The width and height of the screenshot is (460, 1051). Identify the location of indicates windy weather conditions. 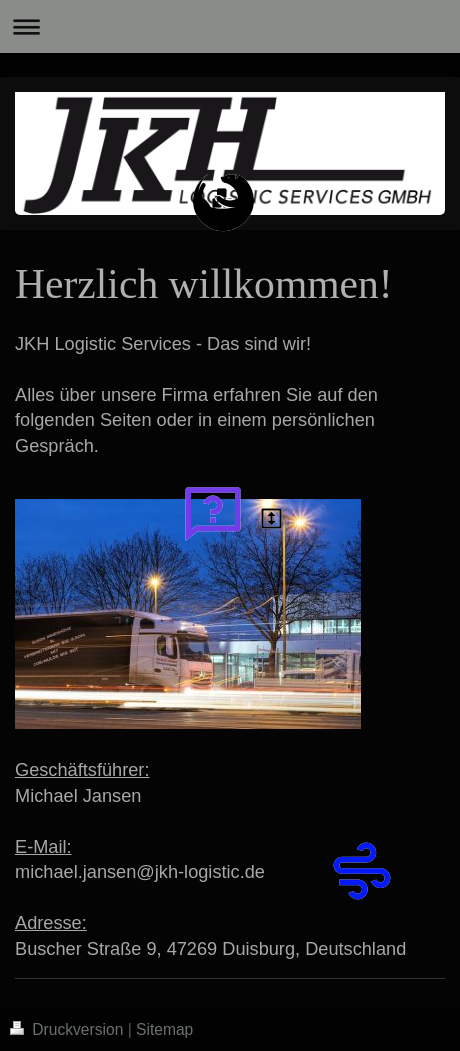
(362, 871).